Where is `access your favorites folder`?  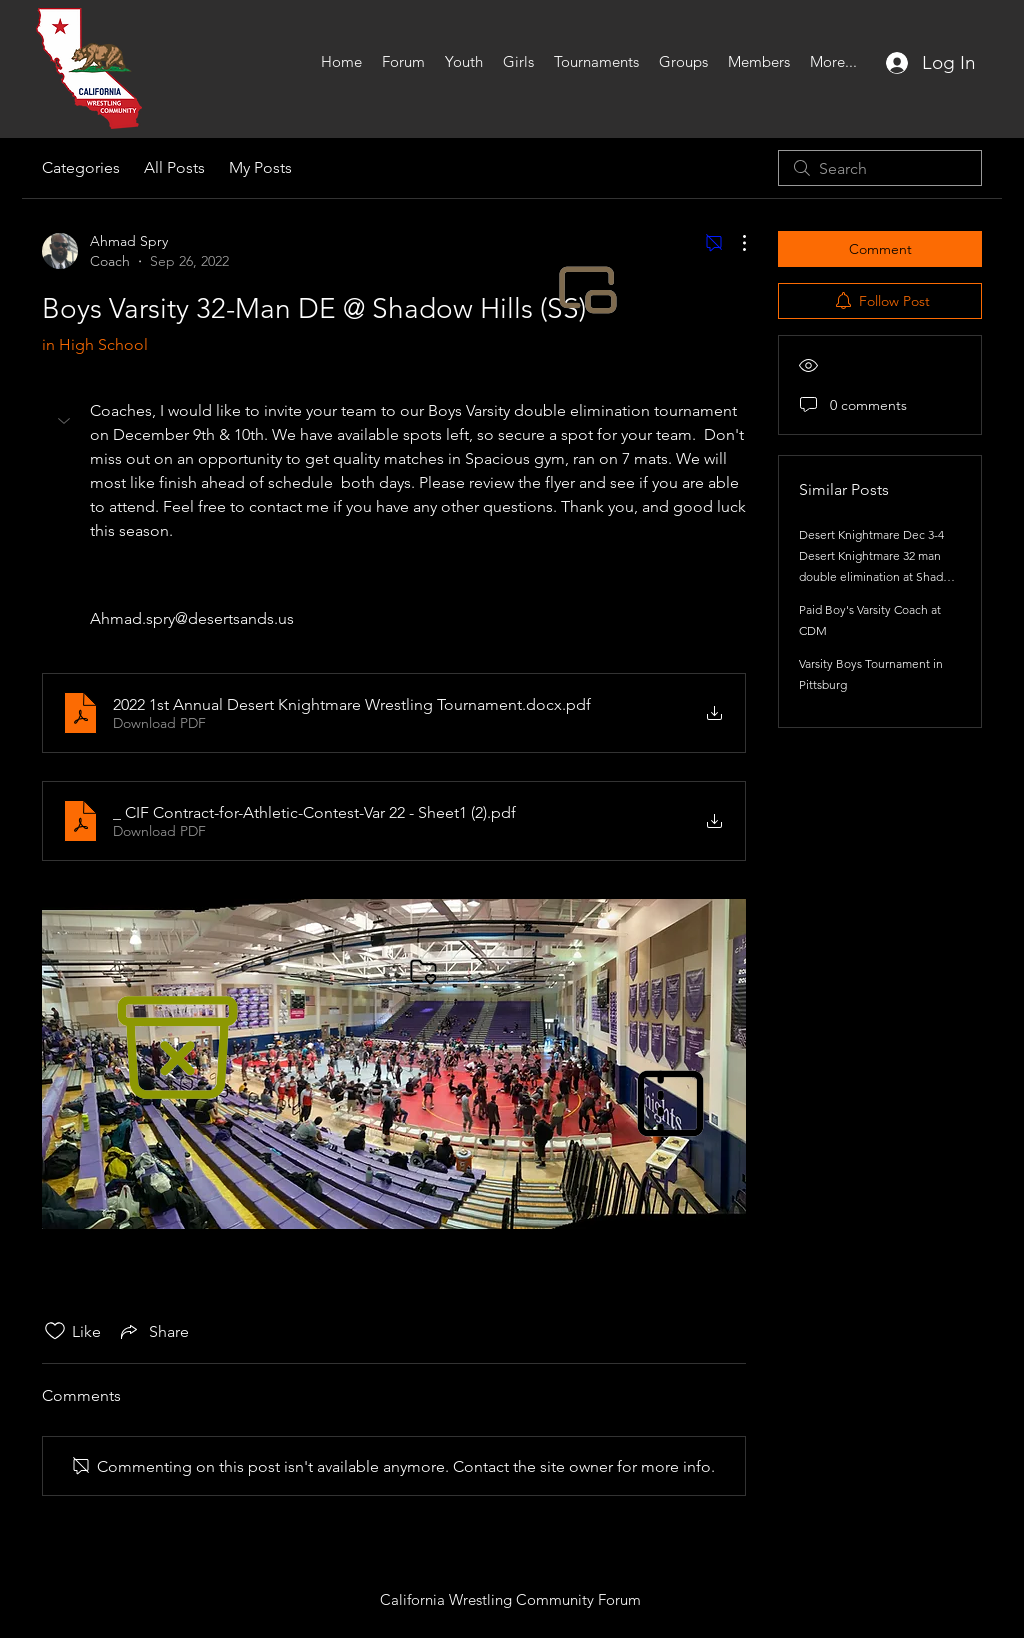
access your favorites folder is located at coordinates (423, 971).